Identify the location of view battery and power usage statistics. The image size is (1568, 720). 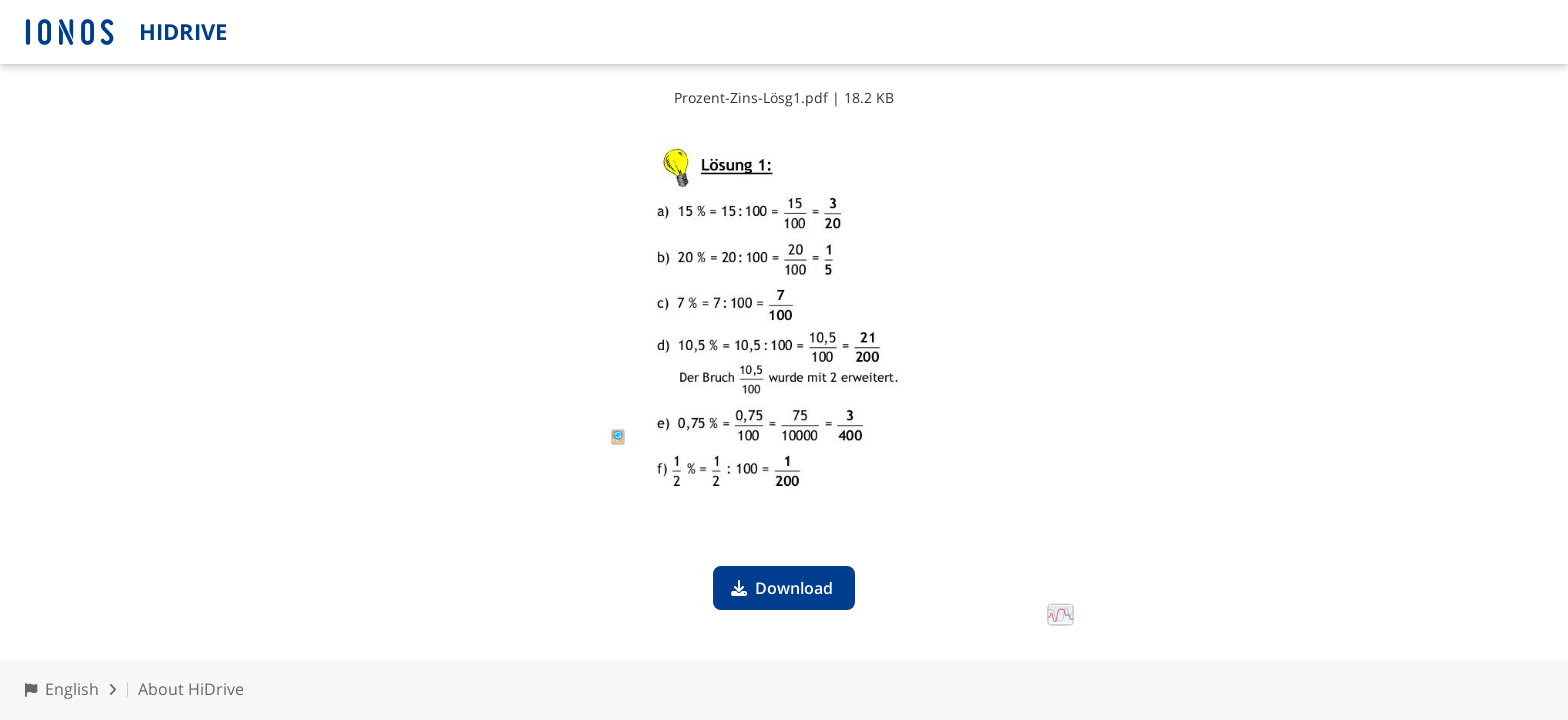
(1060, 614).